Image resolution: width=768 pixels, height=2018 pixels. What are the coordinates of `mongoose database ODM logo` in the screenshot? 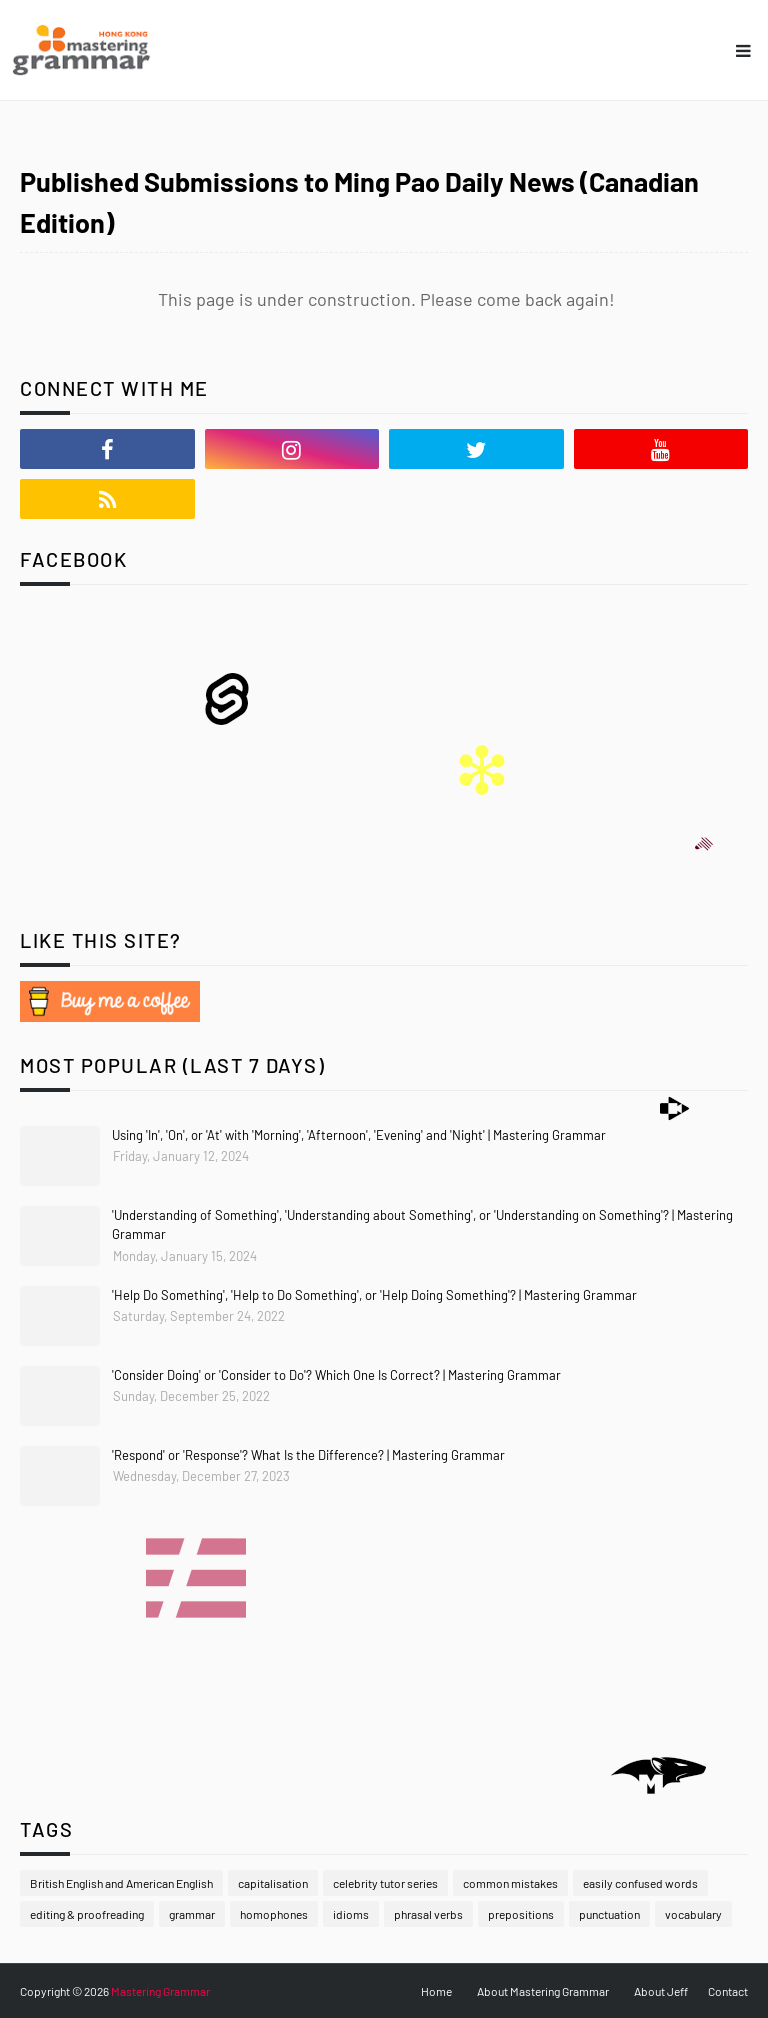 It's located at (658, 1775).